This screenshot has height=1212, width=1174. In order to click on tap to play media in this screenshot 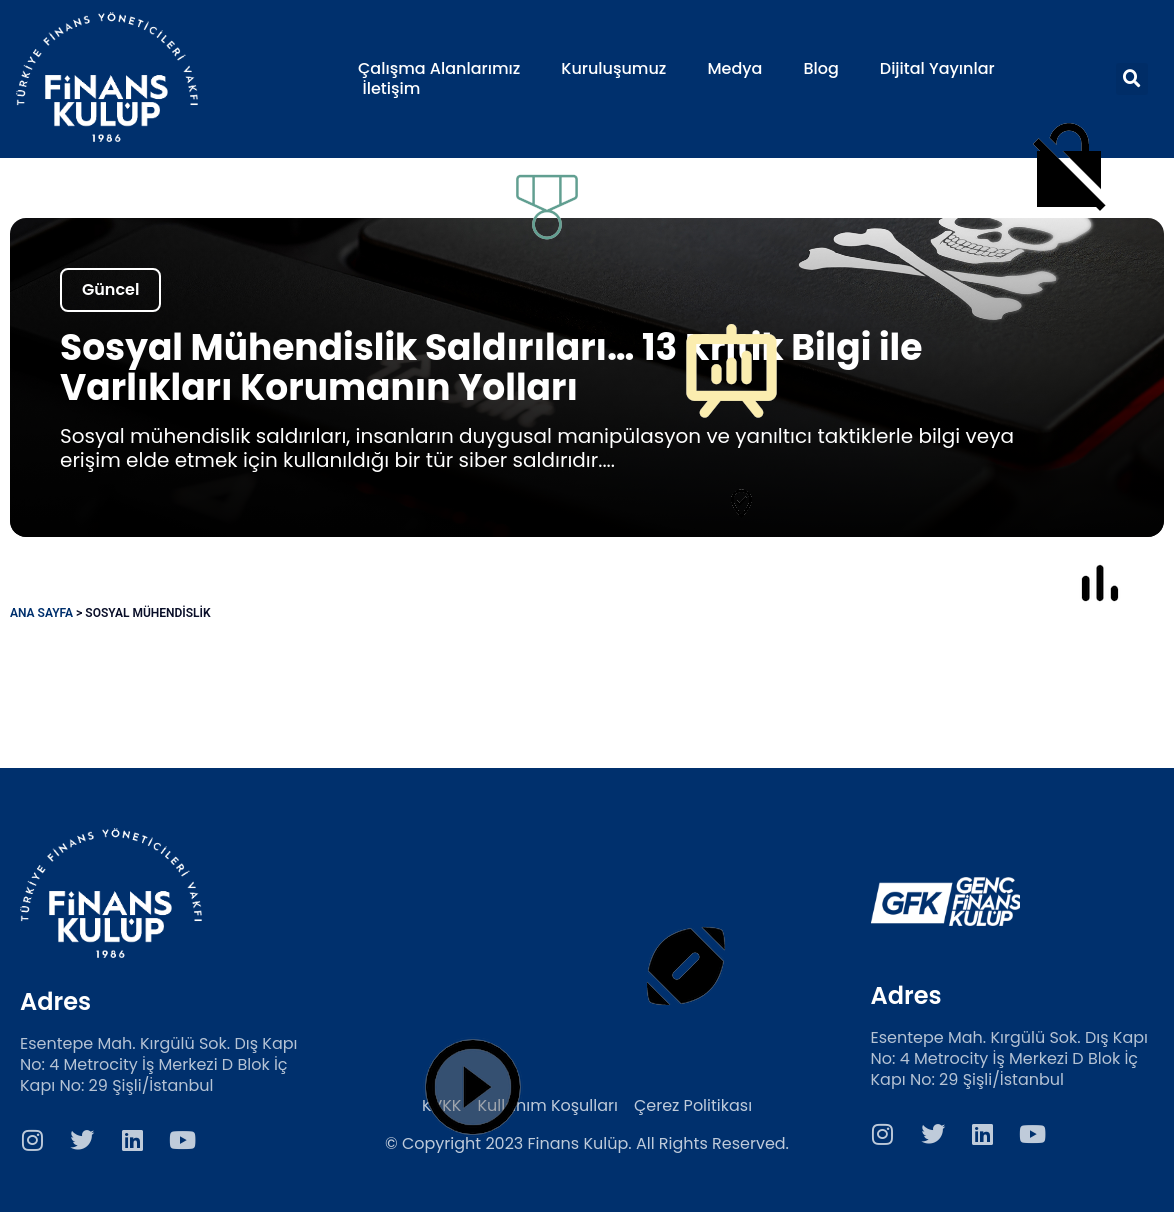, I will do `click(473, 1087)`.